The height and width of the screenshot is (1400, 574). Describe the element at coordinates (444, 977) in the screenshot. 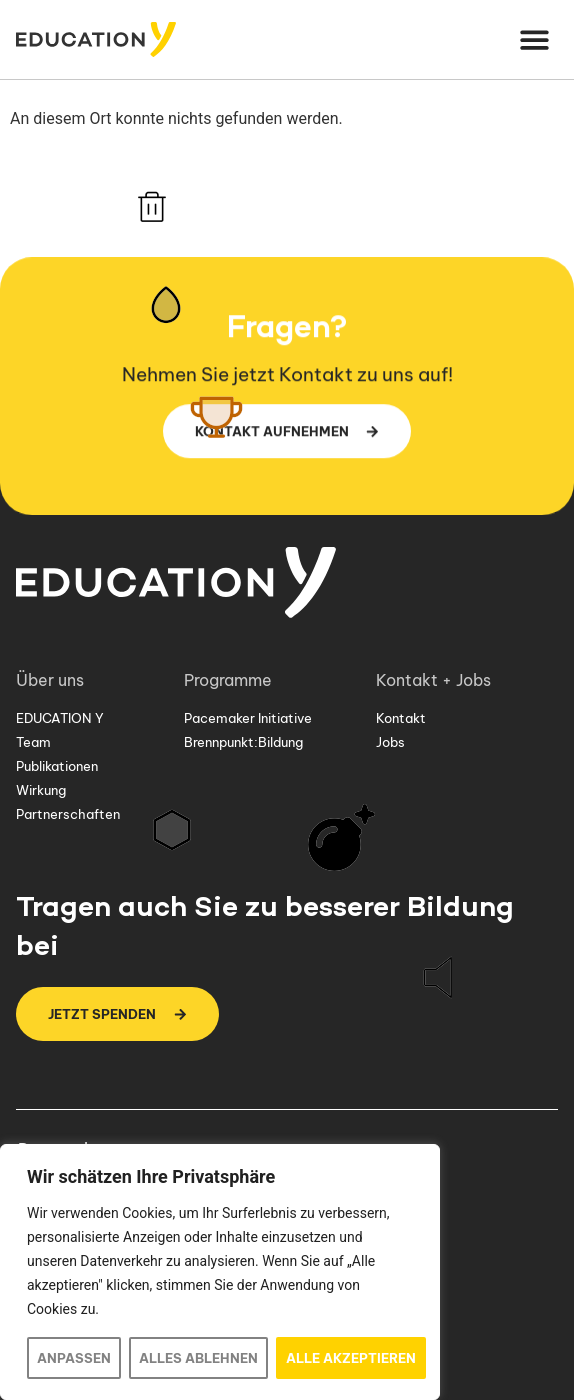

I see `speaker with no audio output` at that location.